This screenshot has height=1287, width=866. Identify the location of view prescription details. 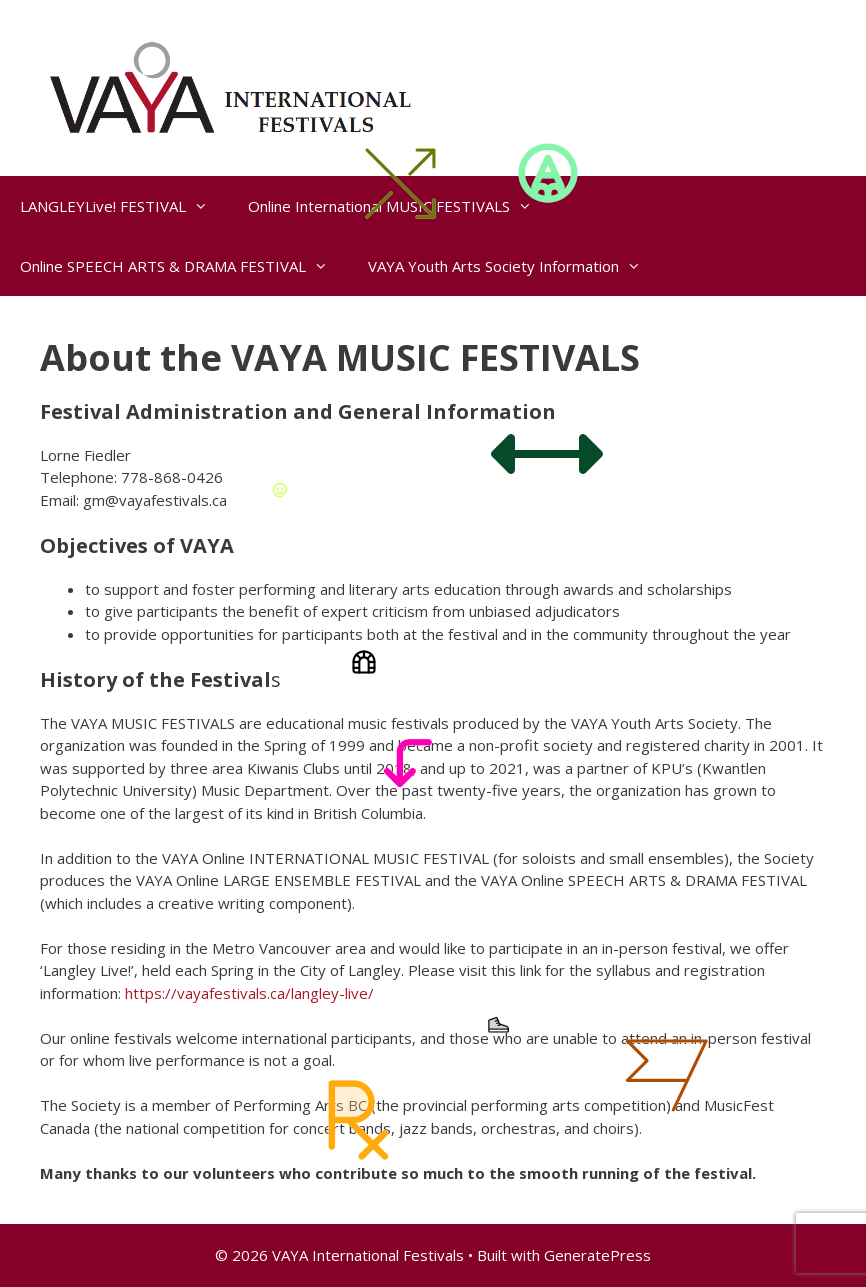
(355, 1120).